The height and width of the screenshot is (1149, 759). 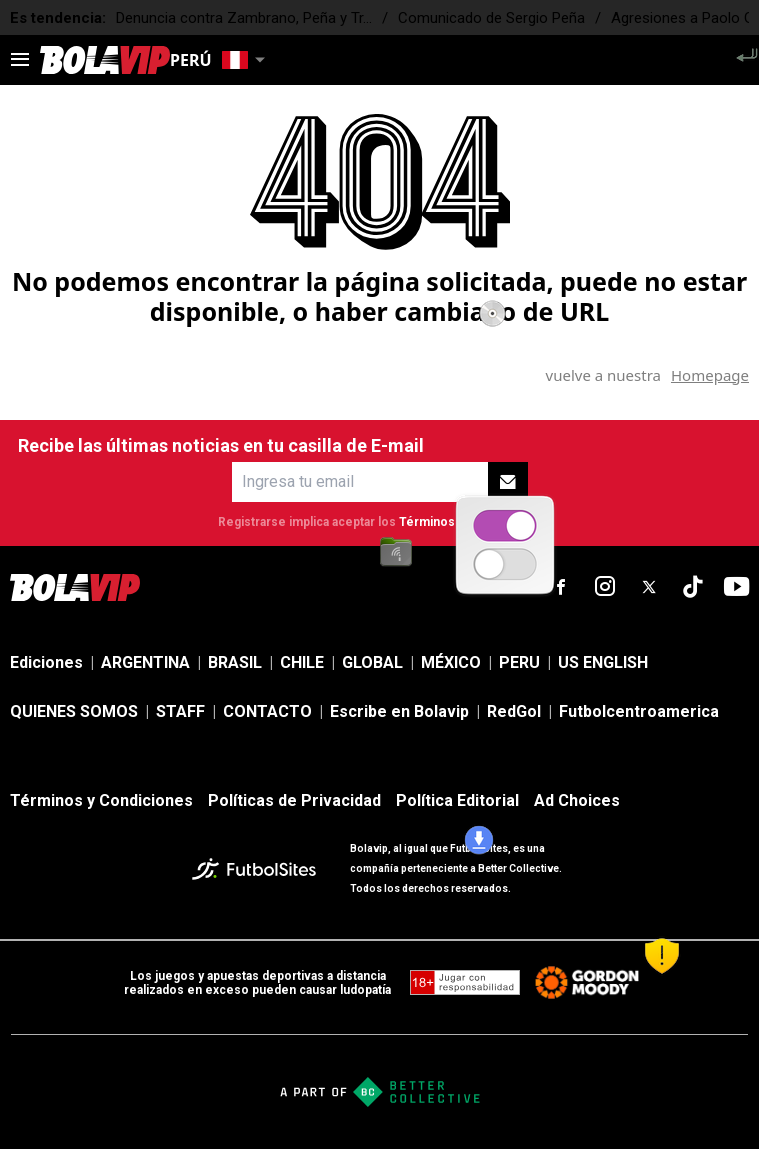 I want to click on indicates a DVD+R disc drive or media, so click(x=492, y=313).